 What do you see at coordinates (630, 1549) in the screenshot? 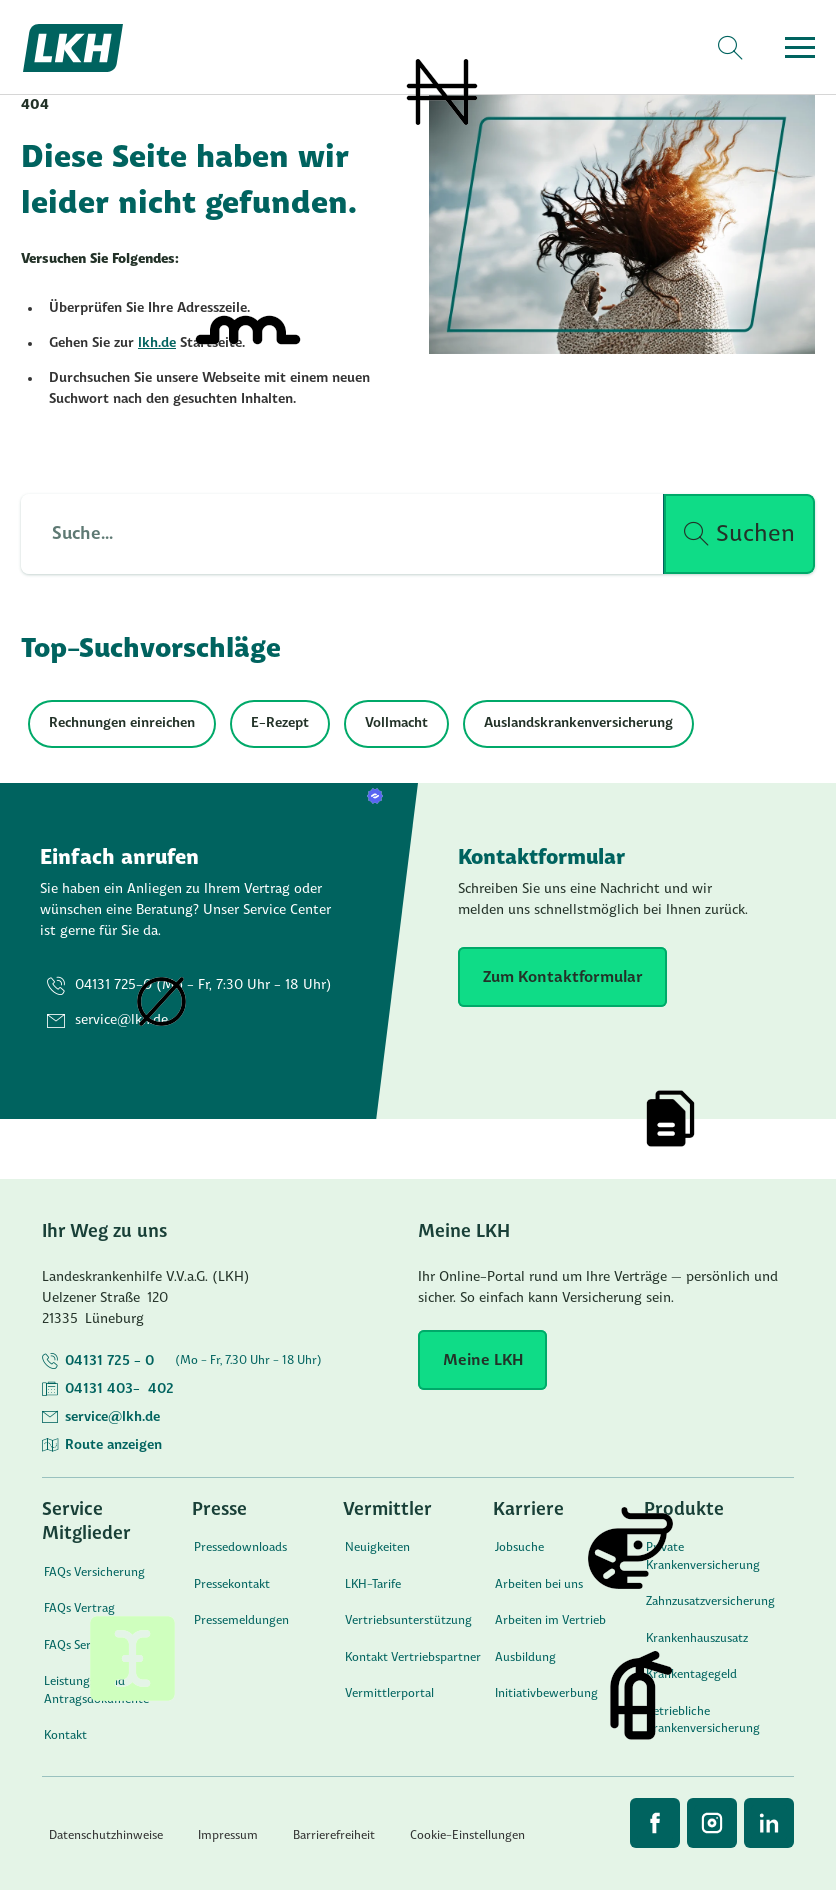
I see `filter or browse seafood menu items` at bounding box center [630, 1549].